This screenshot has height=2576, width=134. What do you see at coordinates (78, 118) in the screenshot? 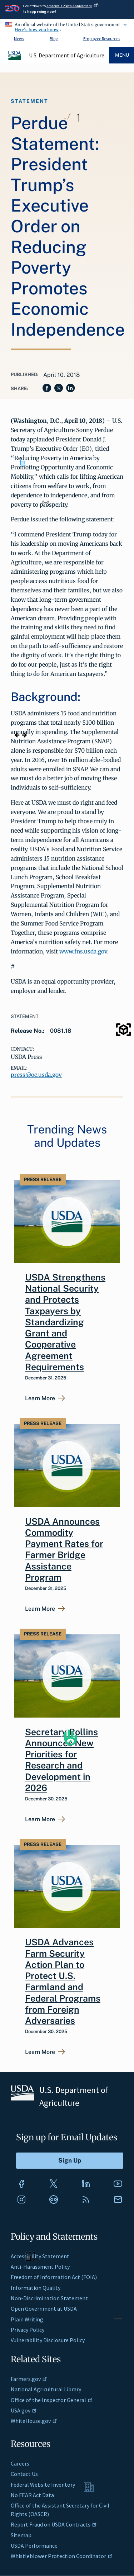
I see `indicates first place or top ranking` at bounding box center [78, 118].